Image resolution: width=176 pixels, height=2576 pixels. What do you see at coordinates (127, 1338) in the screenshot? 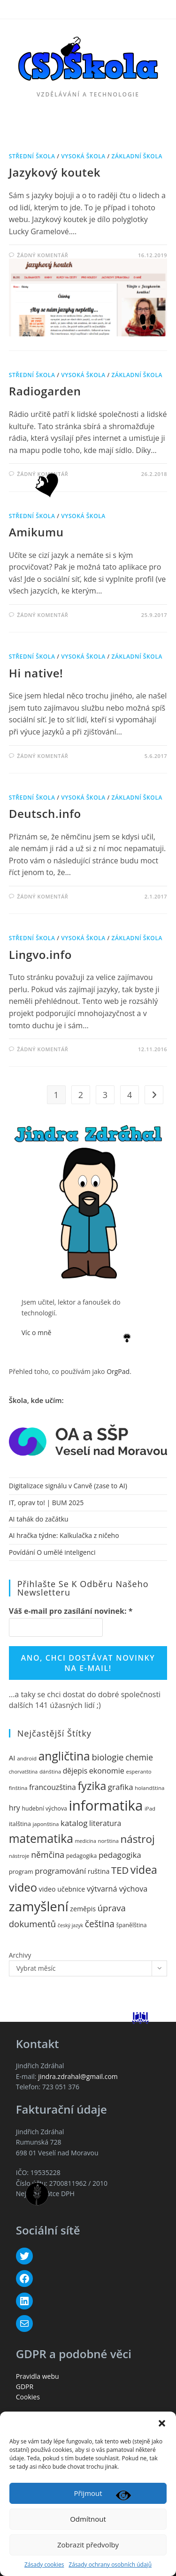
I see `export or download your thoughts and notes` at bounding box center [127, 1338].